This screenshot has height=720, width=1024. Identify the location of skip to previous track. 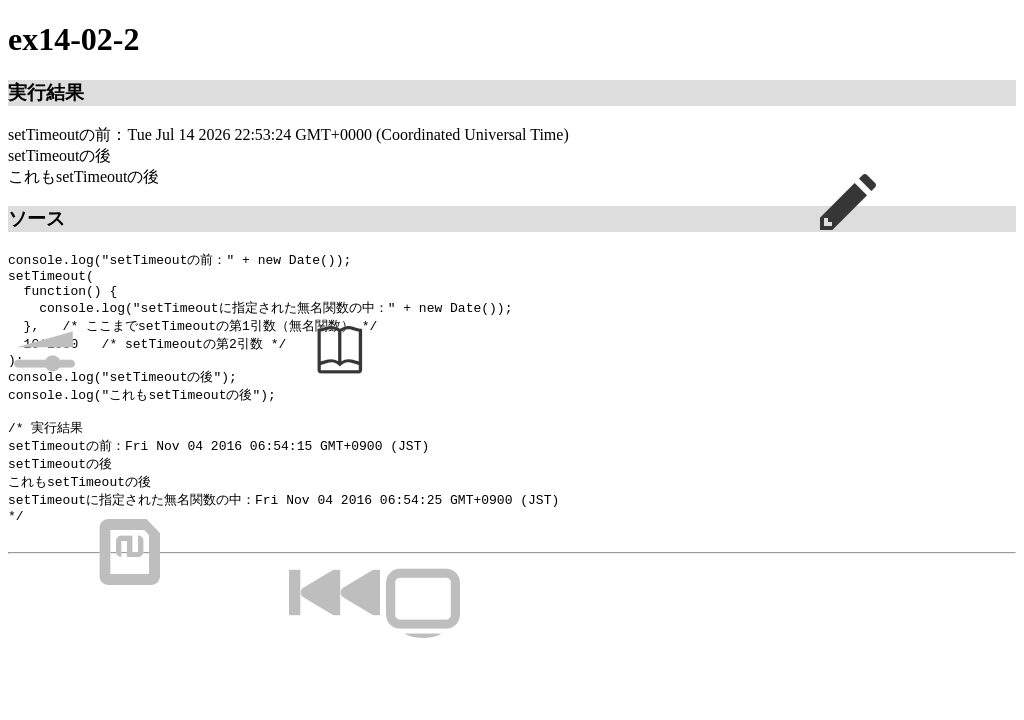
(334, 592).